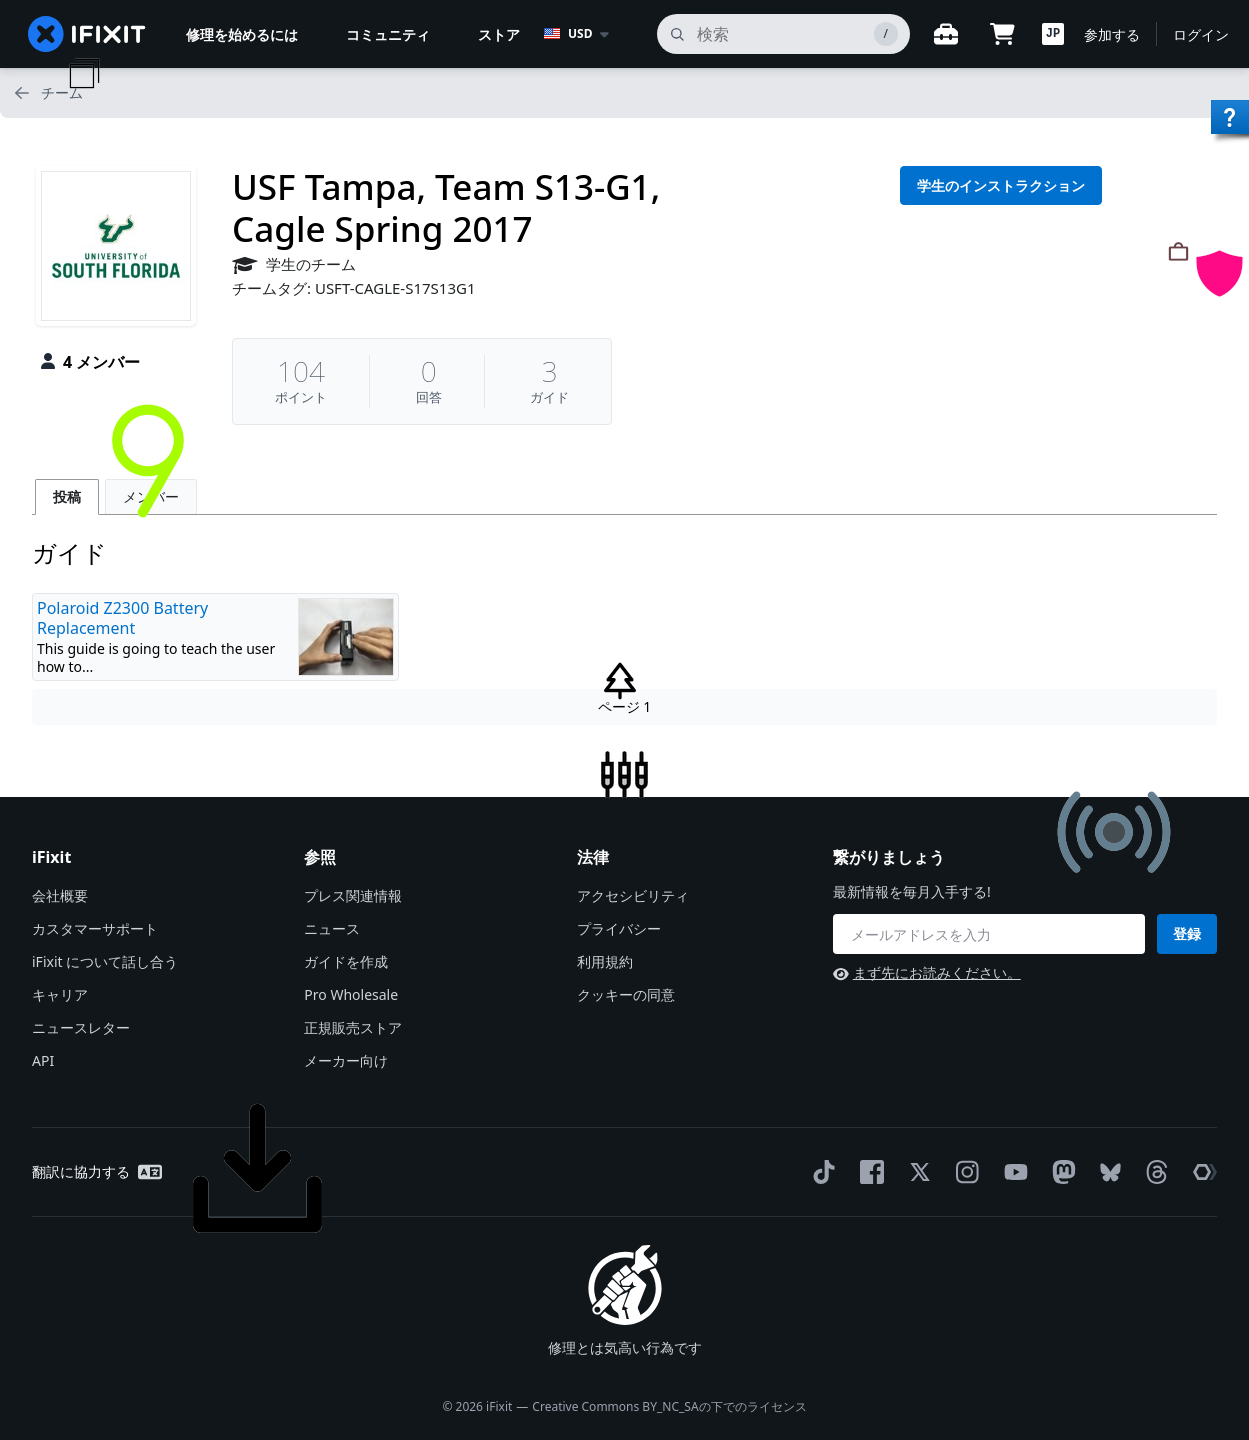  What do you see at coordinates (620, 681) in the screenshot?
I see `indicates parks or nature areas on a map` at bounding box center [620, 681].